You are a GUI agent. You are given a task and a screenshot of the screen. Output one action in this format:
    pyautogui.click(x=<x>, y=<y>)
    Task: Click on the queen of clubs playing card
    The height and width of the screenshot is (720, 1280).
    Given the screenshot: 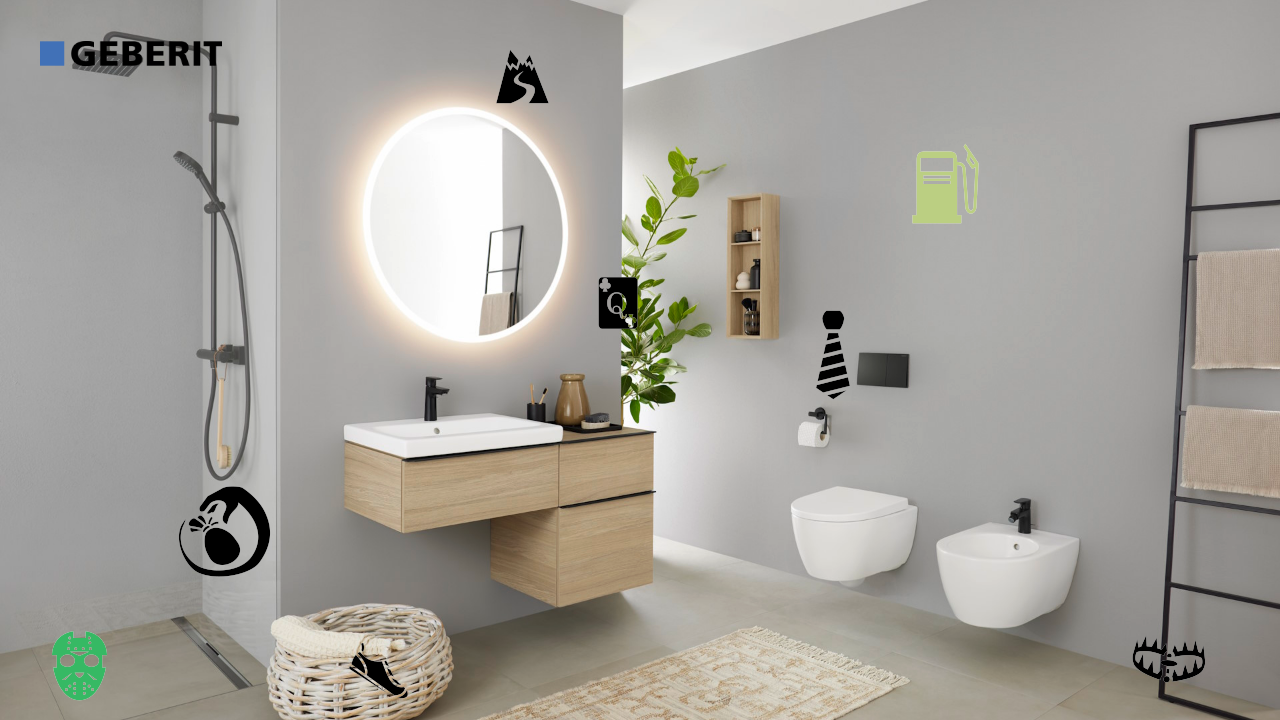 What is the action you would take?
    pyautogui.click(x=618, y=303)
    